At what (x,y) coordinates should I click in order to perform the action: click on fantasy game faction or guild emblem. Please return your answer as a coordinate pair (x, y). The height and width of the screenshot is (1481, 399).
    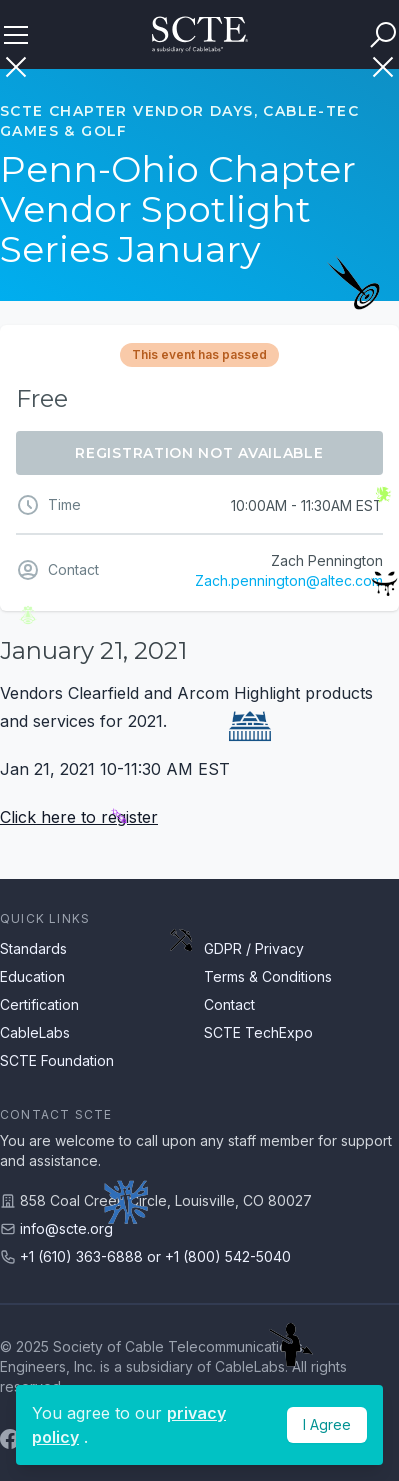
    Looking at the image, I should click on (383, 494).